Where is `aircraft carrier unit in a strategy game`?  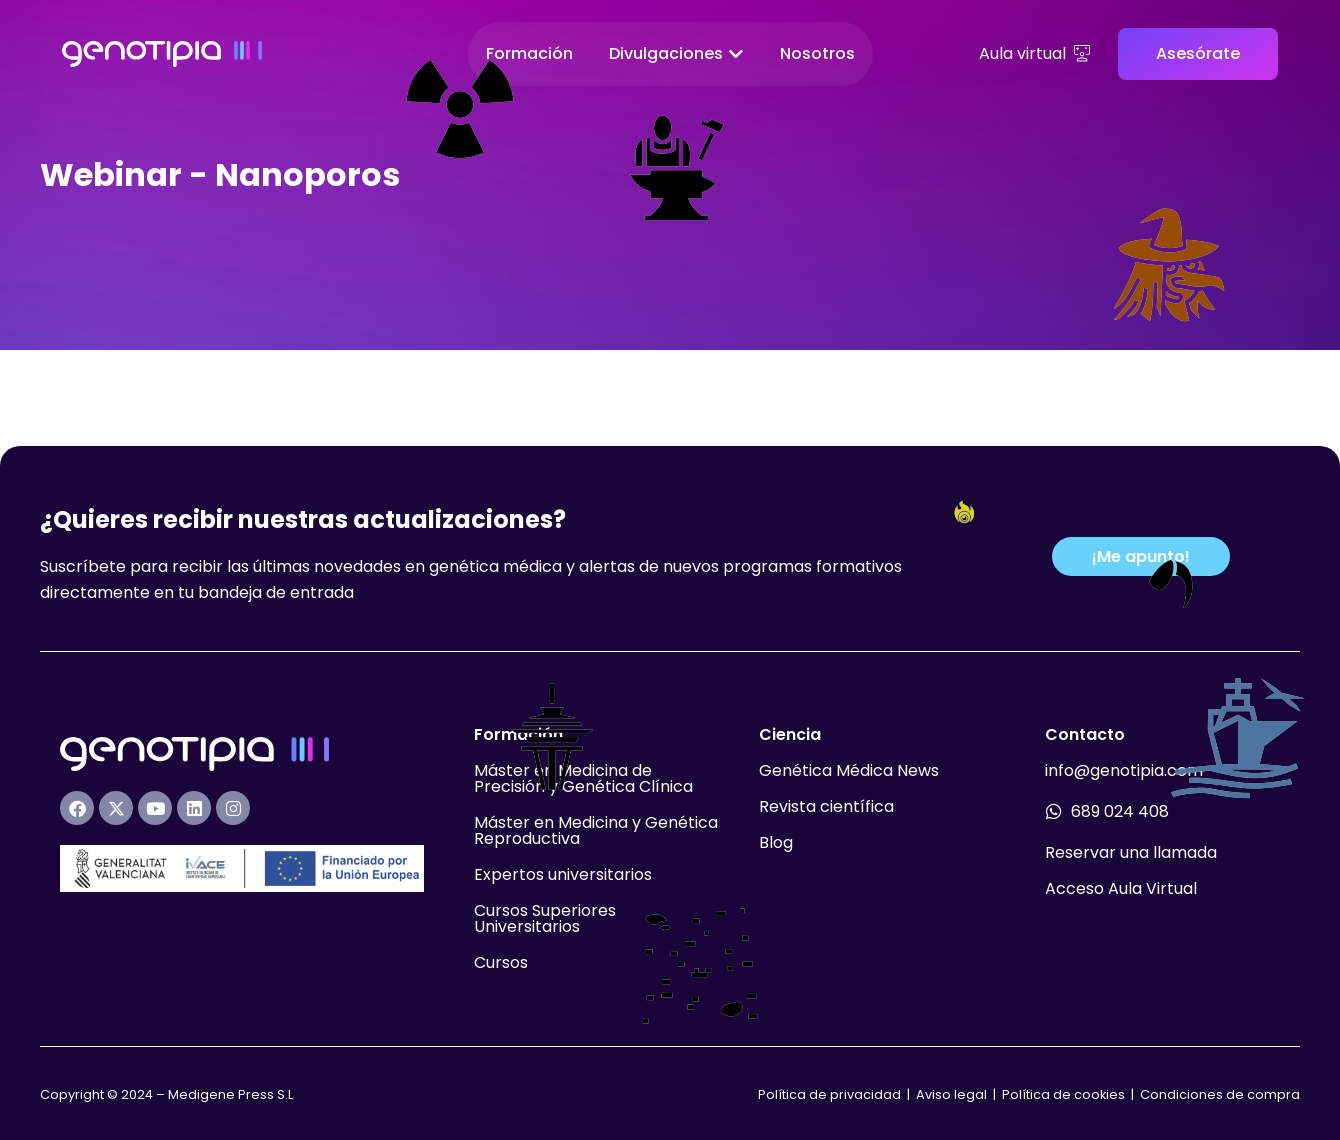 aircraft carrier unit in a strategy game is located at coordinates (1238, 744).